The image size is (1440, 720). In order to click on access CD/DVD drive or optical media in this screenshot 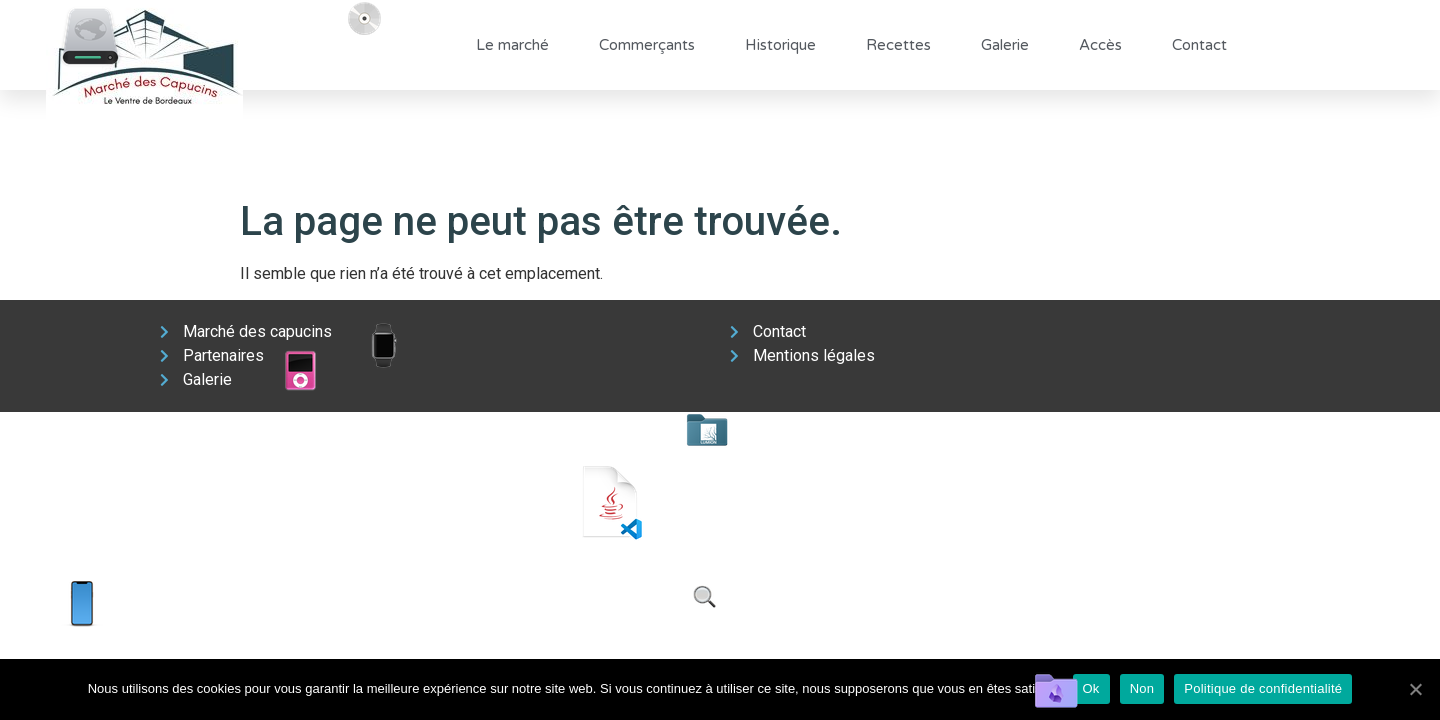, I will do `click(364, 18)`.